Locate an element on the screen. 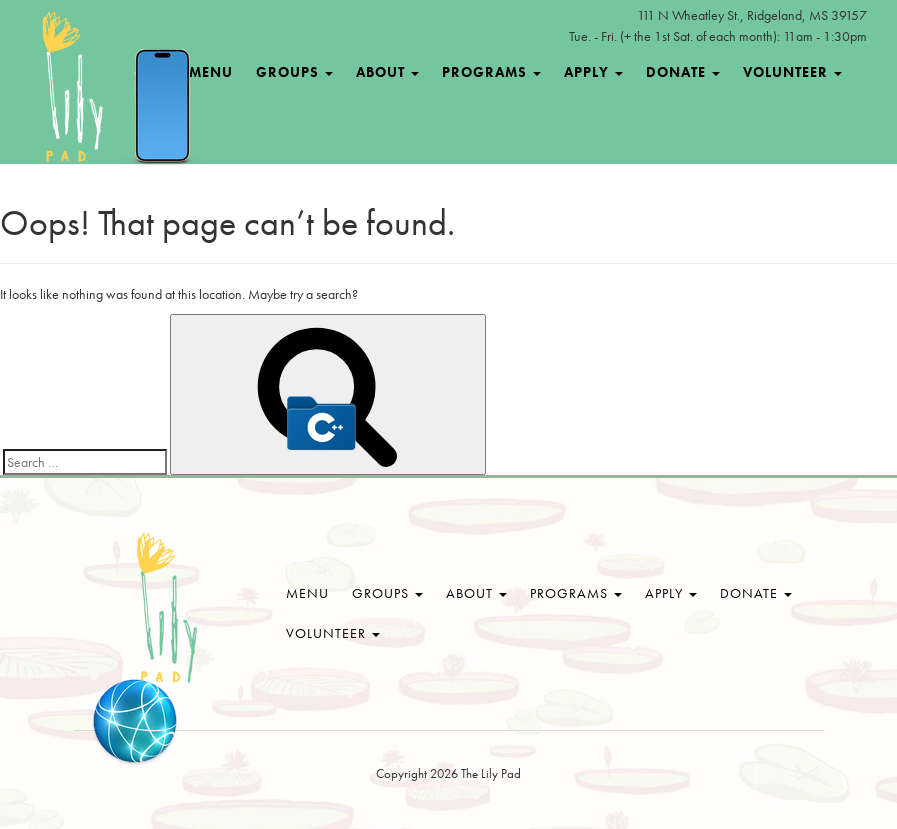  iPhone 15 device icon is located at coordinates (162, 107).